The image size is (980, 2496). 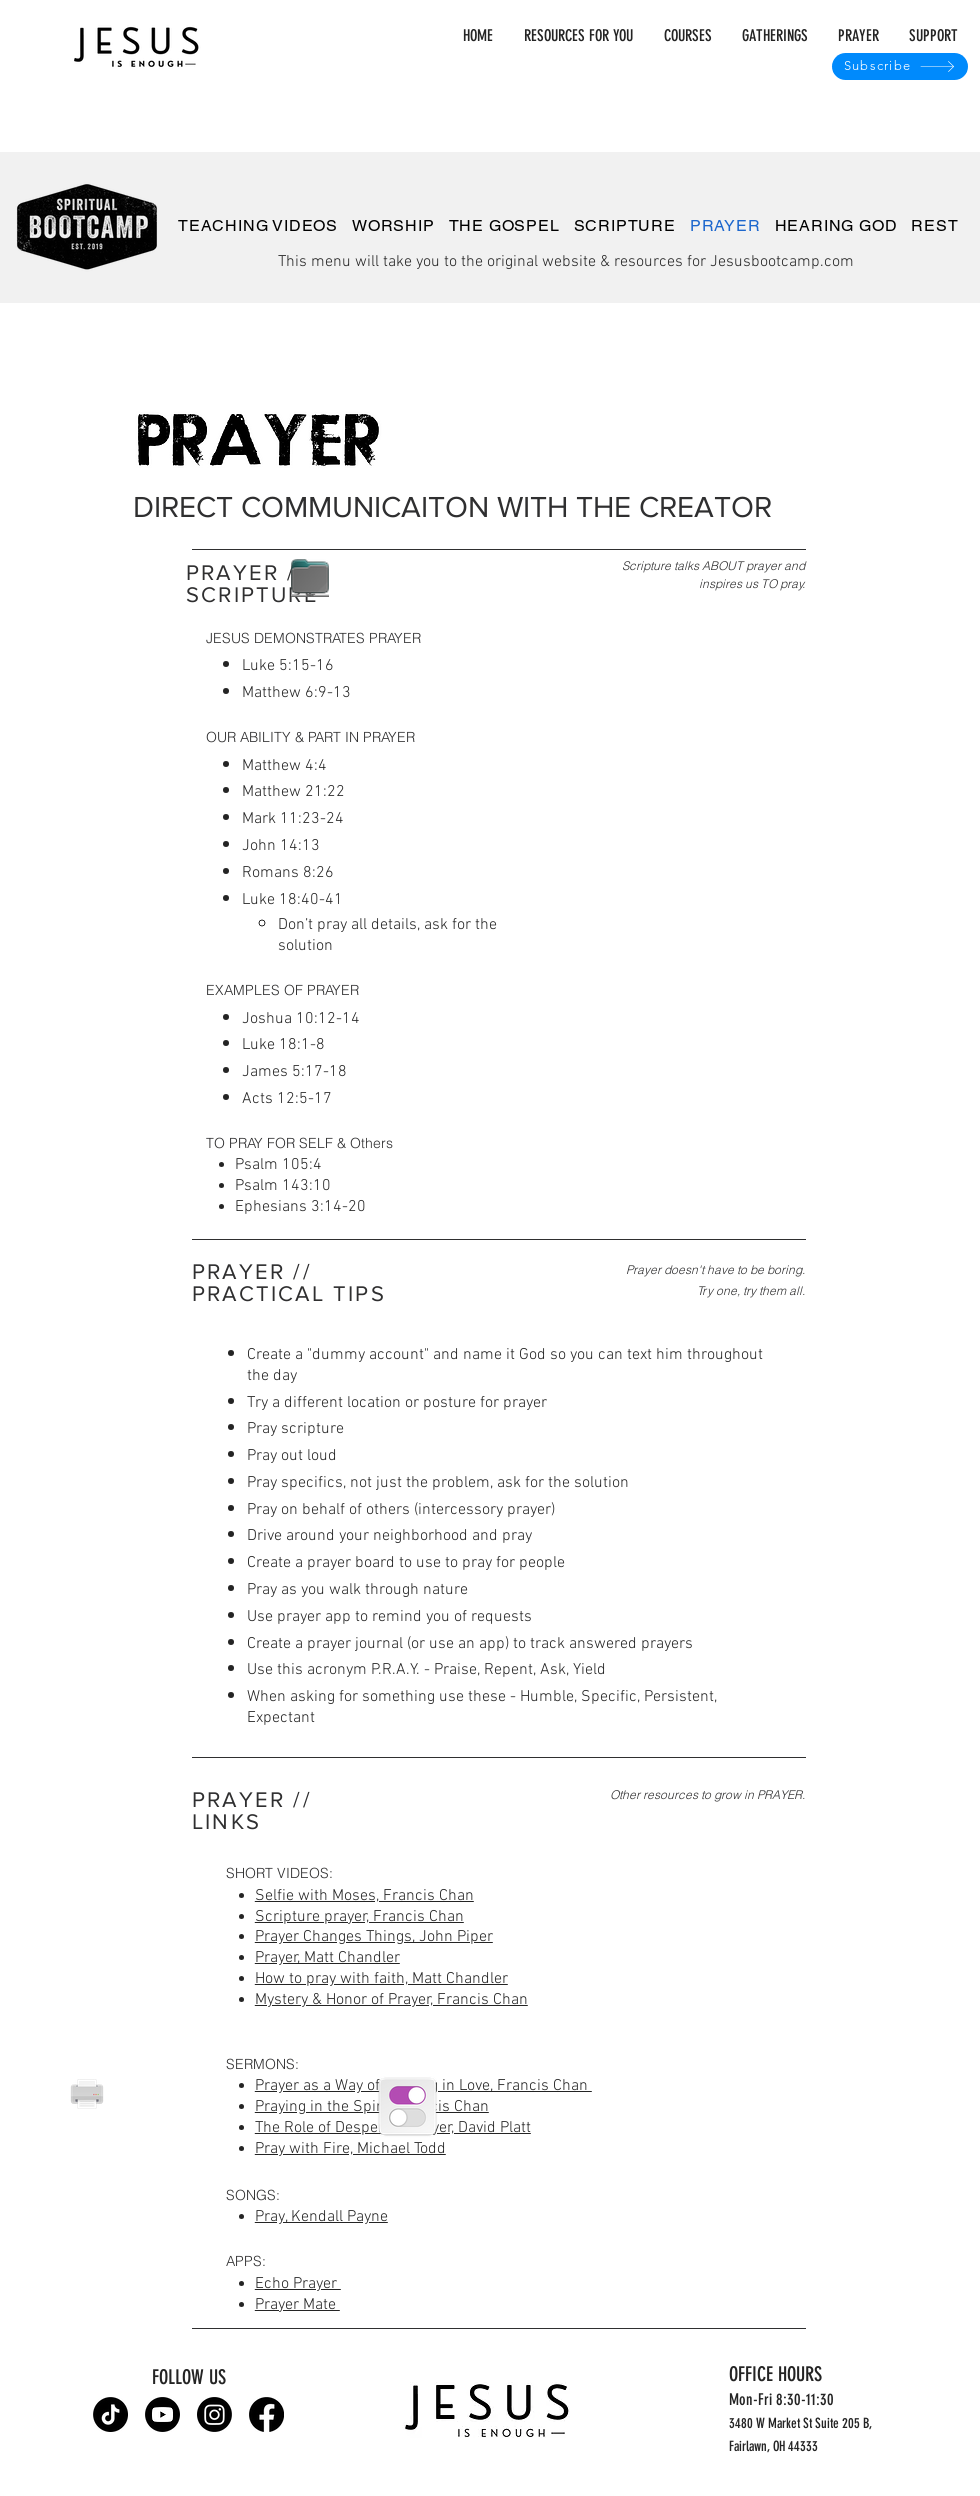 What do you see at coordinates (407, 2106) in the screenshot?
I see `open system settings or preferences` at bounding box center [407, 2106].